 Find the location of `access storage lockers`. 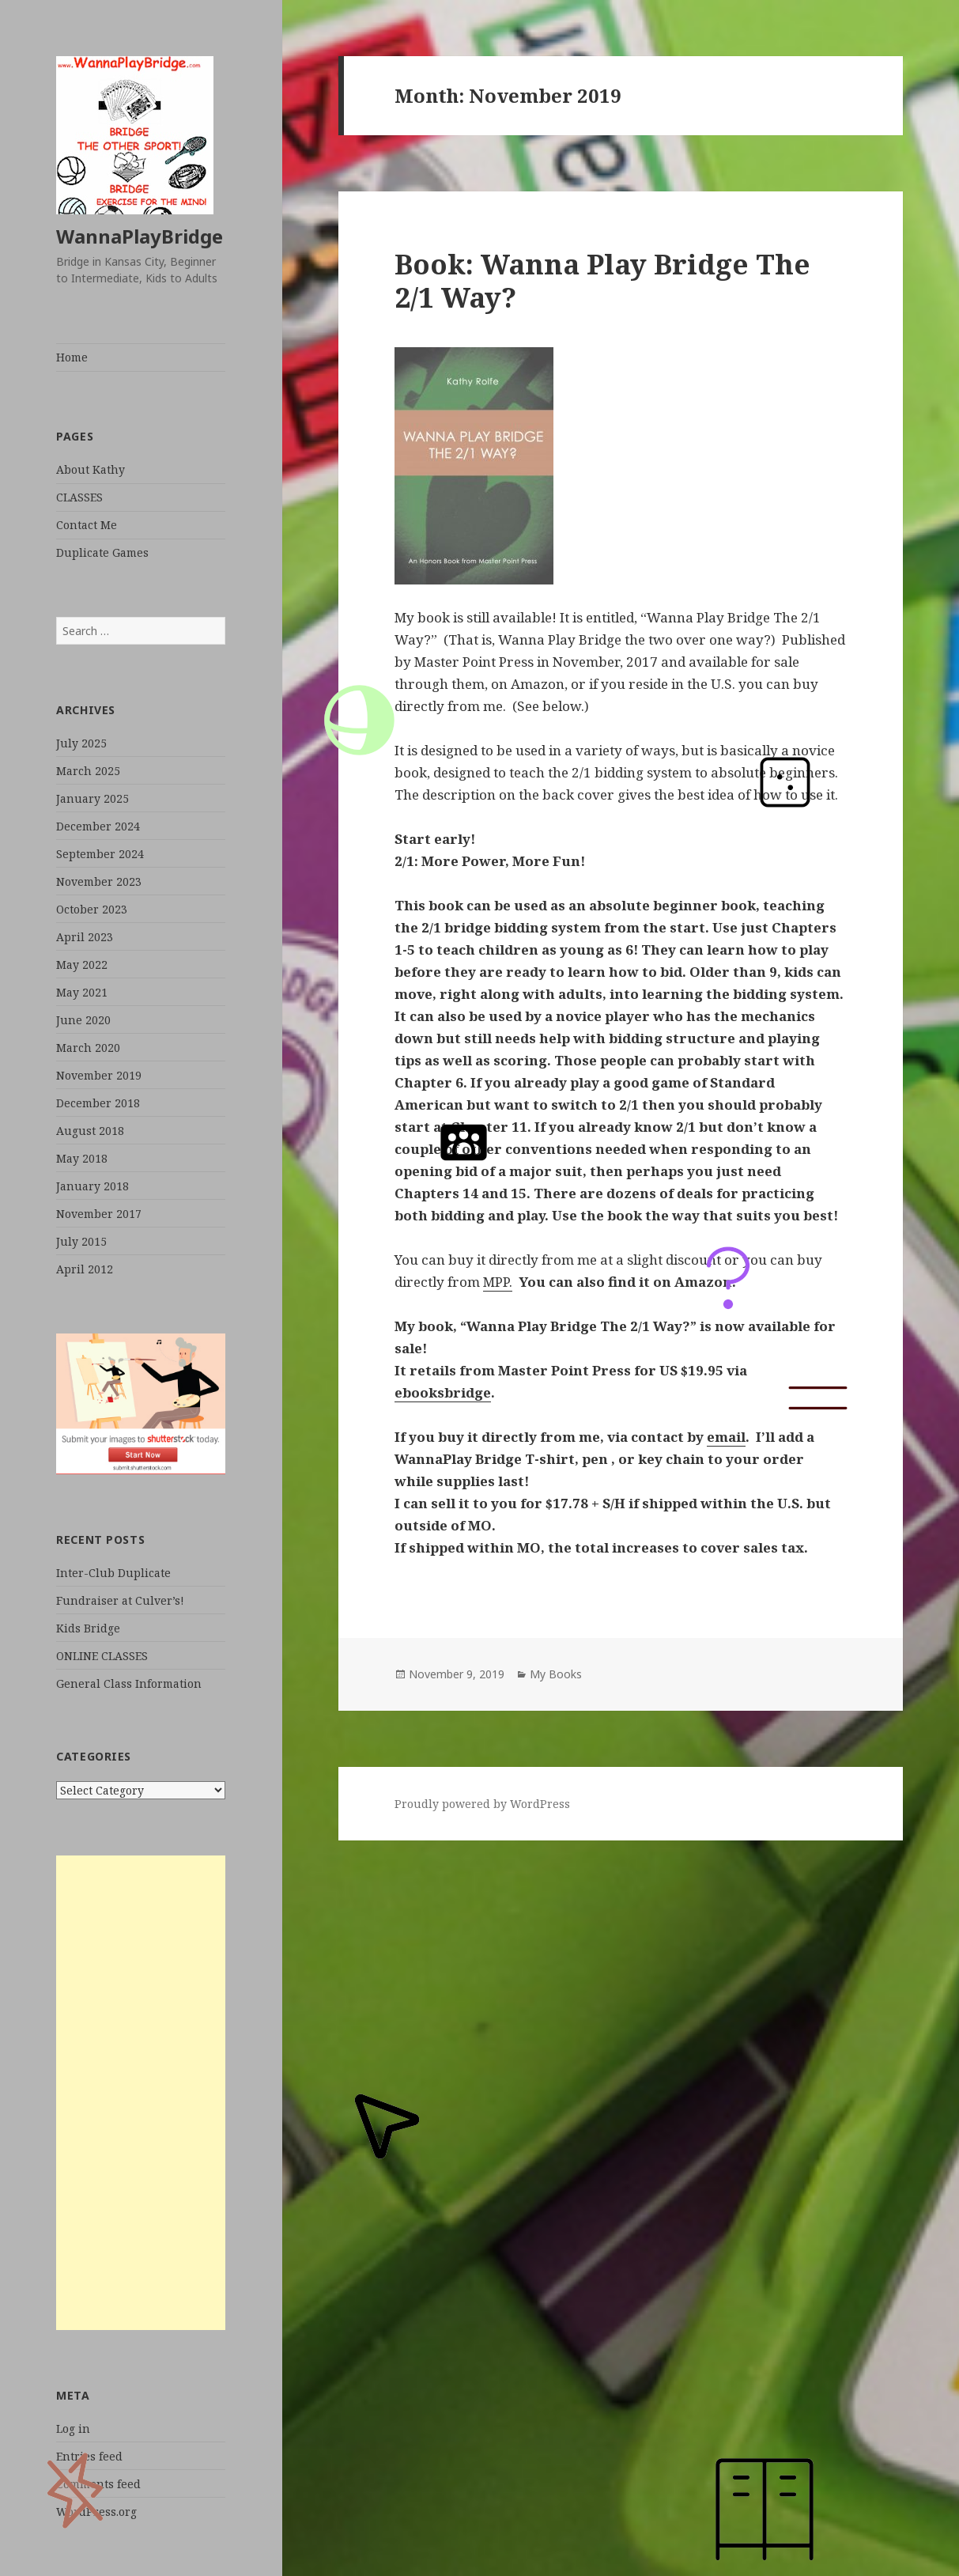

access storage lockers is located at coordinates (765, 2507).